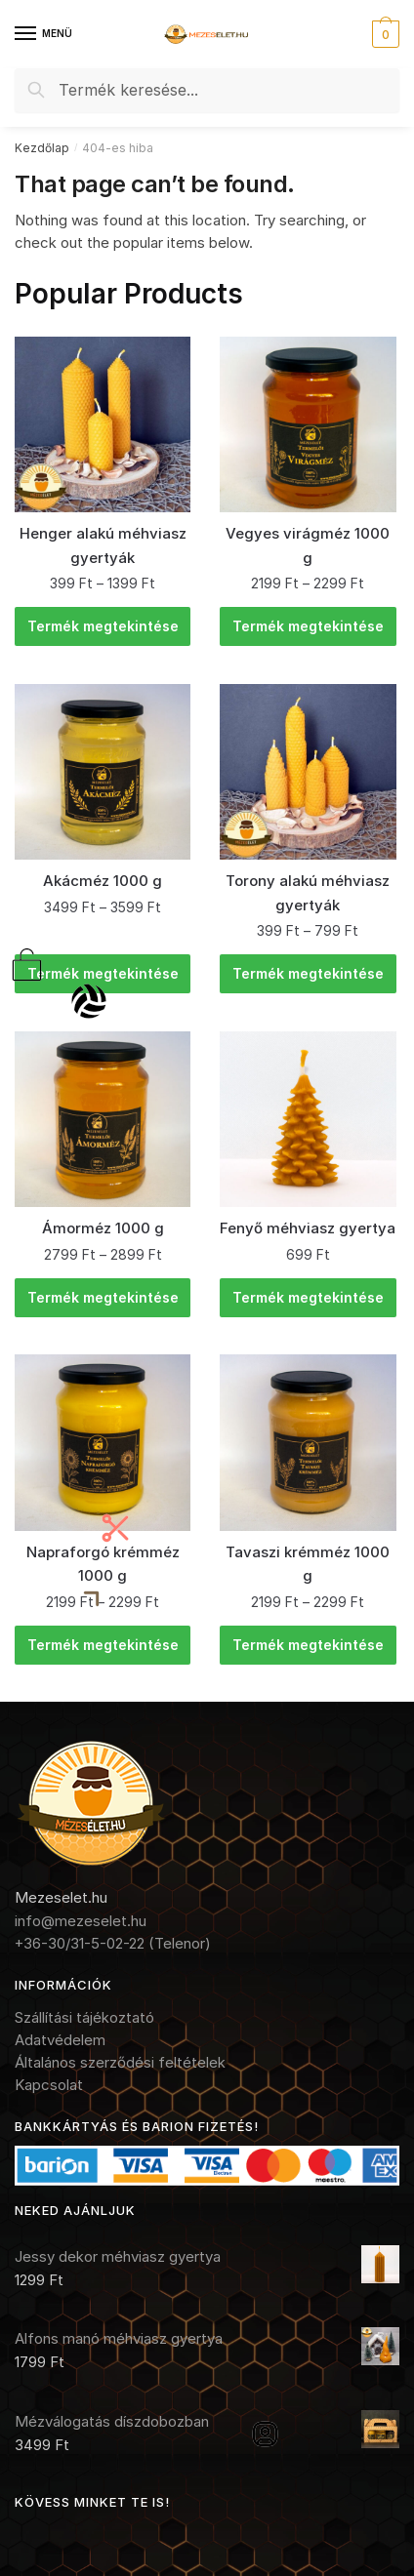  I want to click on cut selected content, so click(115, 1528).